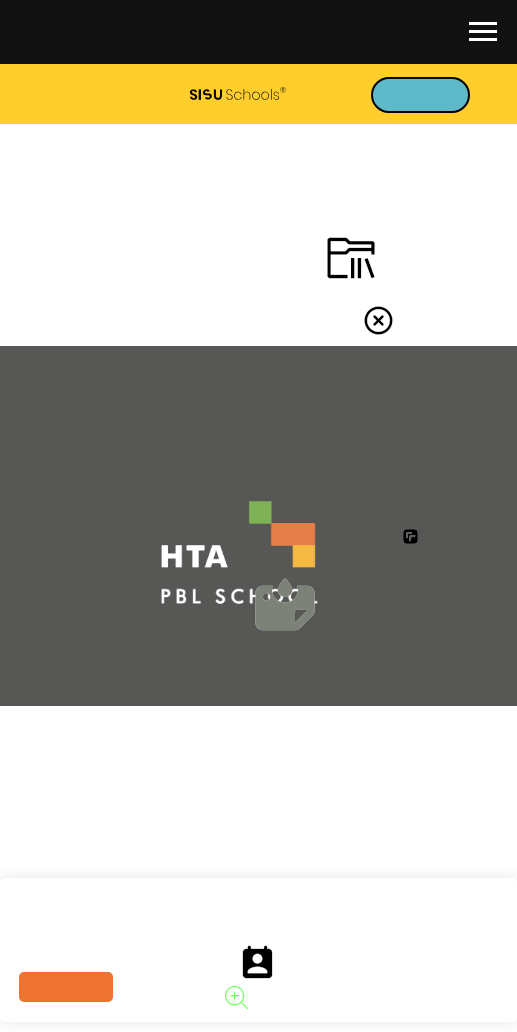 The width and height of the screenshot is (517, 1032). I want to click on red river brand logo, so click(410, 536).